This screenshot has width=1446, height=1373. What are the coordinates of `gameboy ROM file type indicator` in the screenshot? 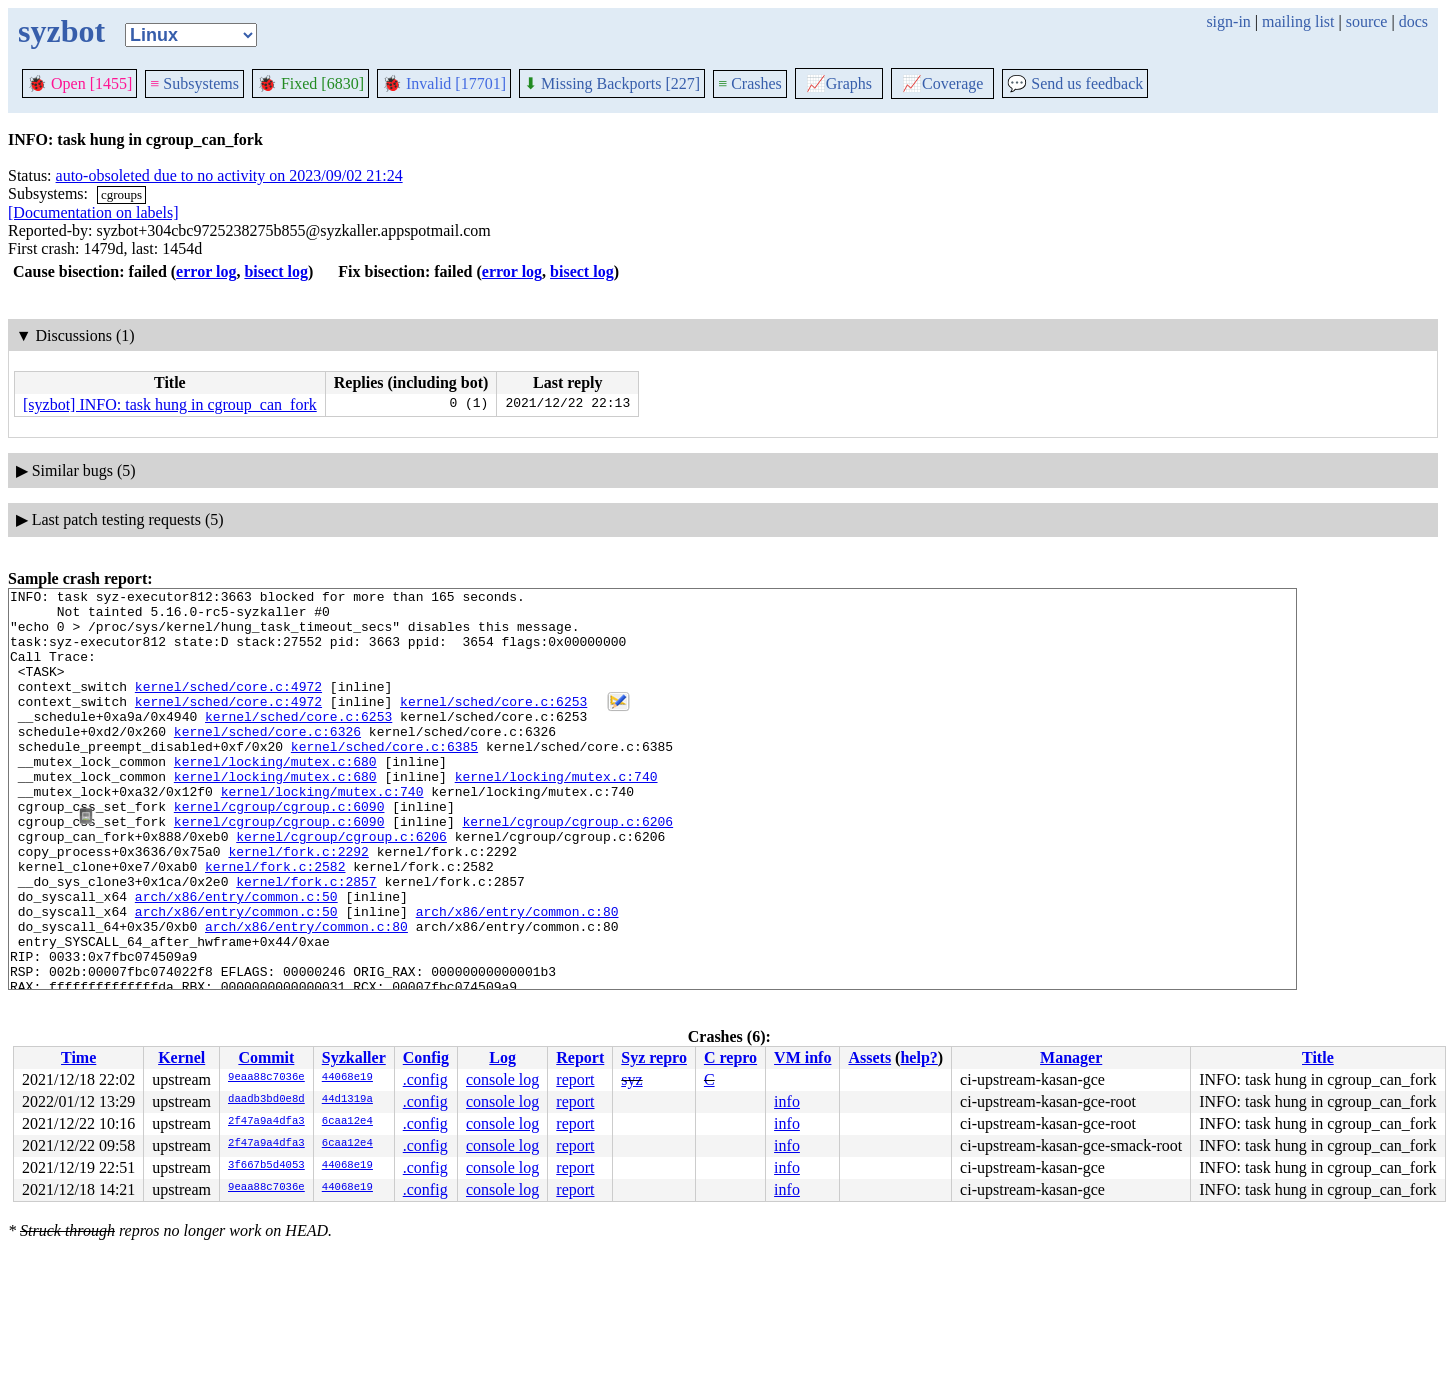 It's located at (86, 816).